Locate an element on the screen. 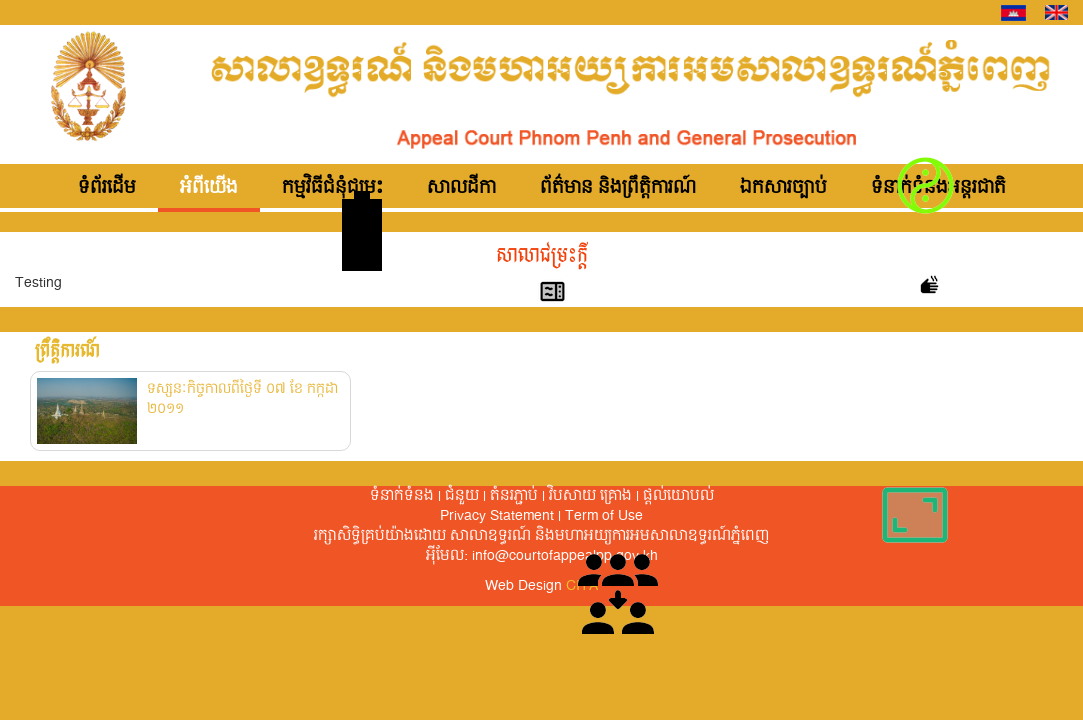 The width and height of the screenshot is (1083, 720). enter fullscreen mode is located at coordinates (915, 515).